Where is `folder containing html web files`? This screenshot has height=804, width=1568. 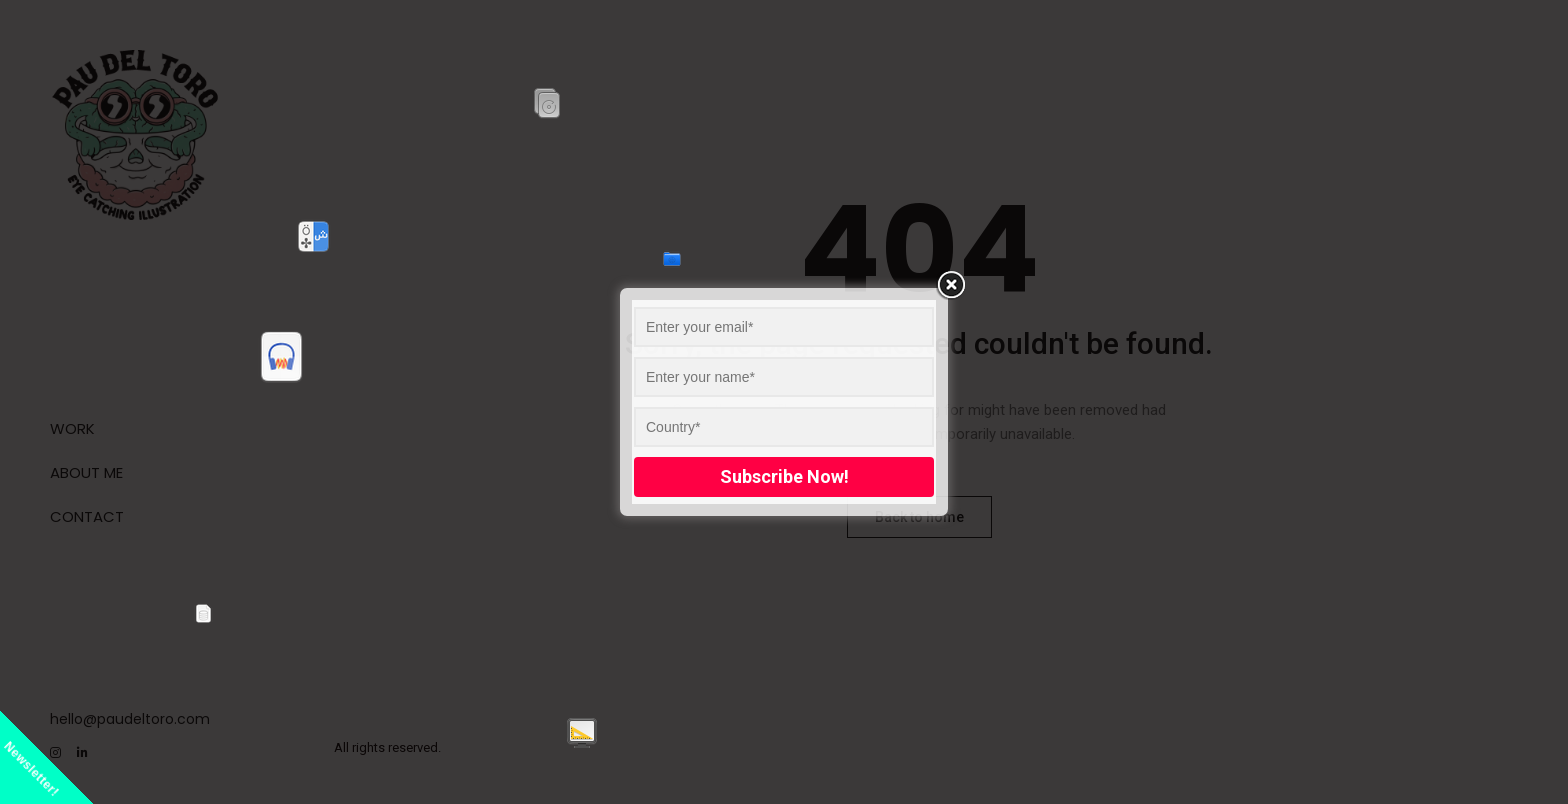
folder containing html web files is located at coordinates (672, 259).